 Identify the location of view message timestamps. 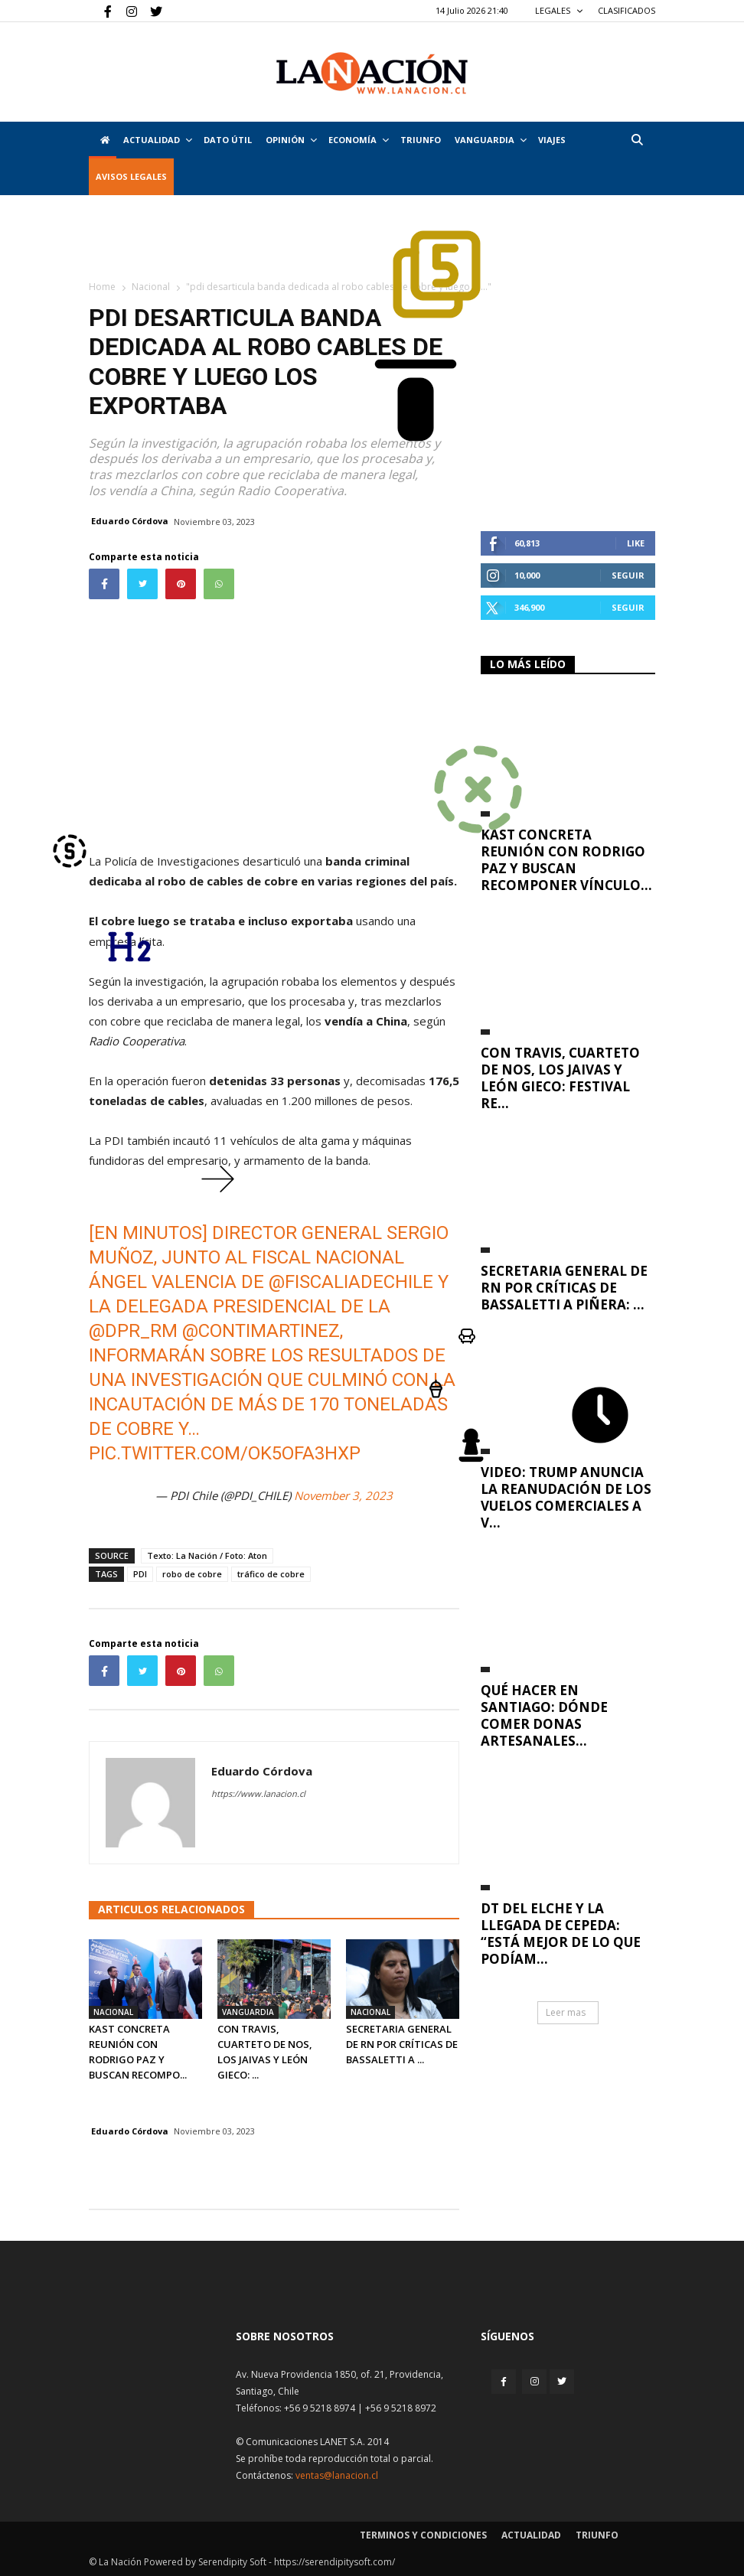
(600, 1415).